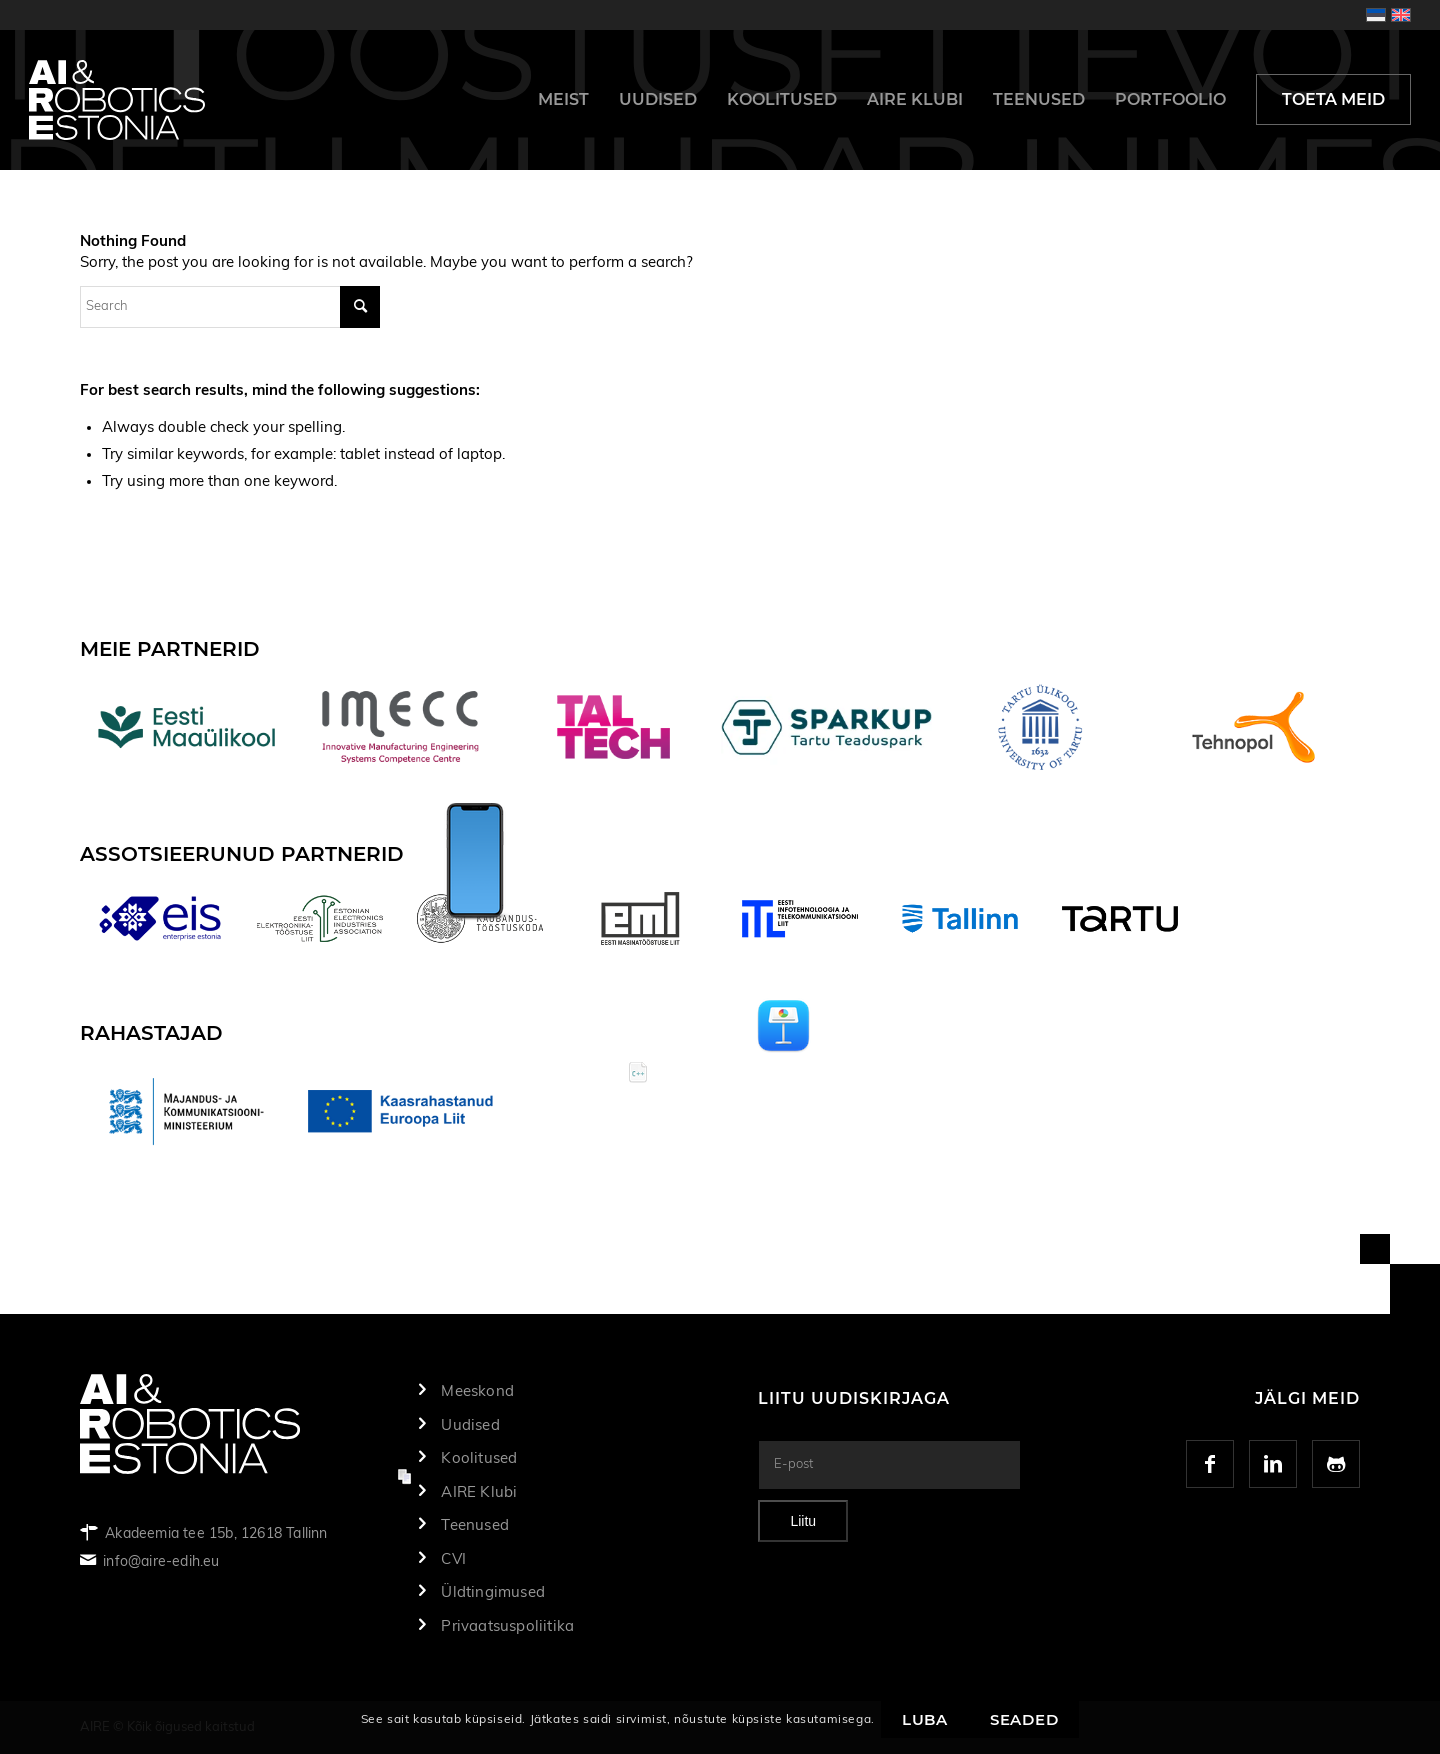  Describe the element at coordinates (638, 1072) in the screenshot. I see `a C++ source code file` at that location.